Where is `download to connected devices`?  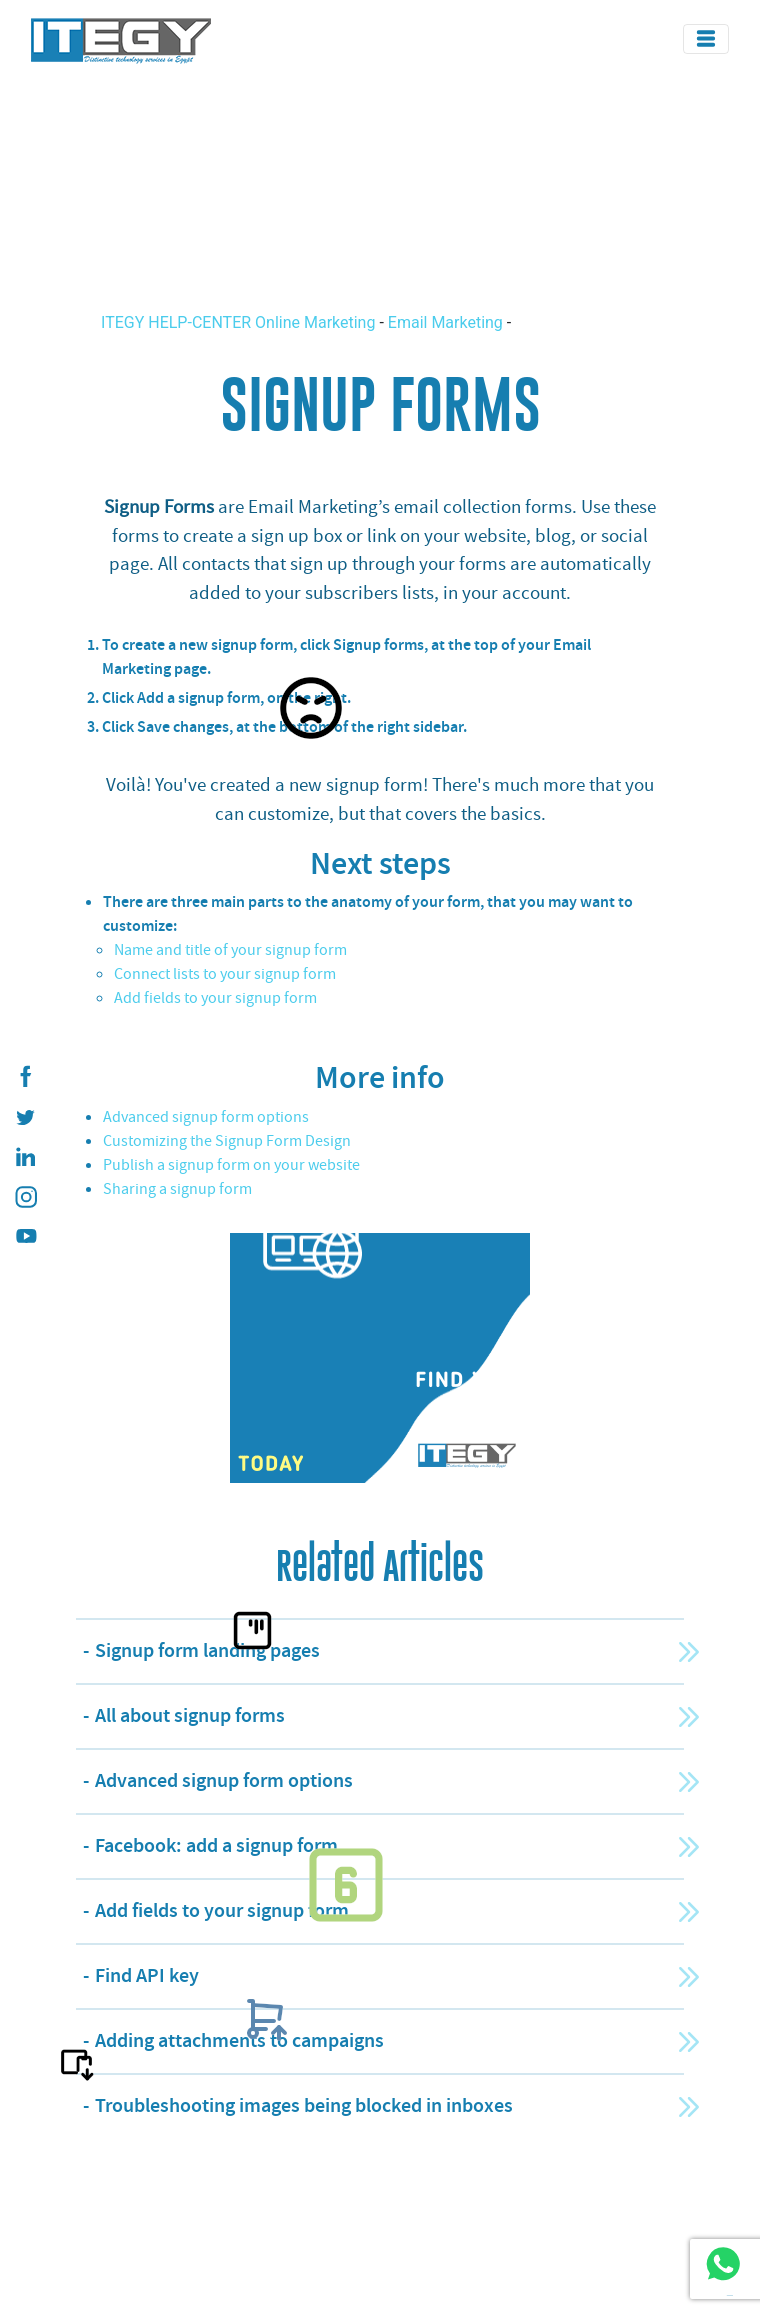 download to connected devices is located at coordinates (76, 2063).